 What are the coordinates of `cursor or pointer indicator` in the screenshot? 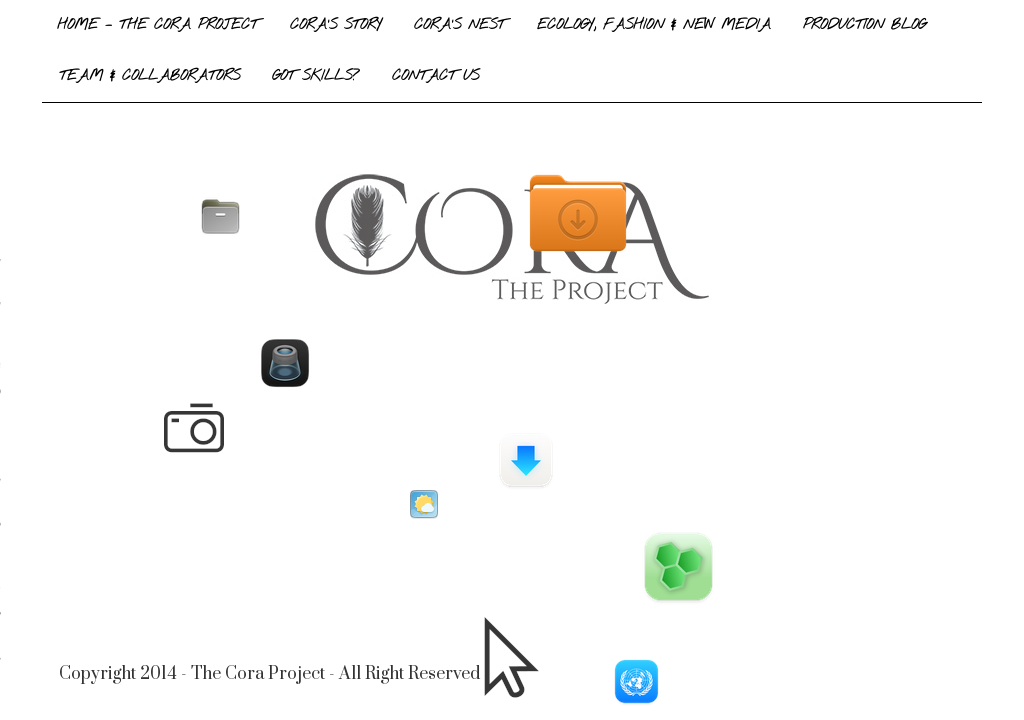 It's located at (512, 657).